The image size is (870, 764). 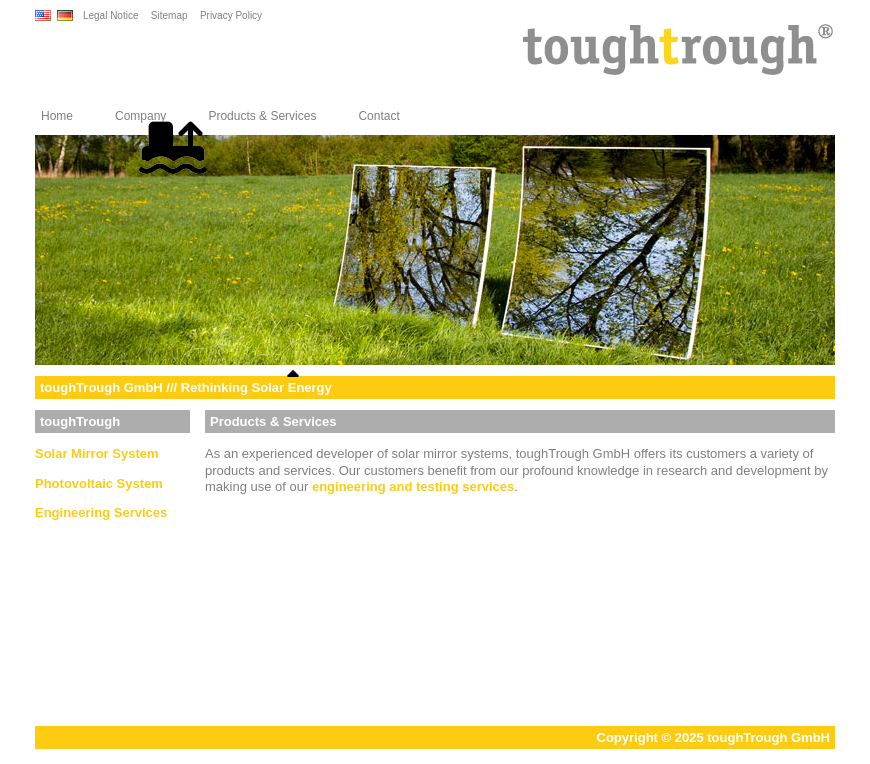 I want to click on collapse an expanded section, so click(x=293, y=374).